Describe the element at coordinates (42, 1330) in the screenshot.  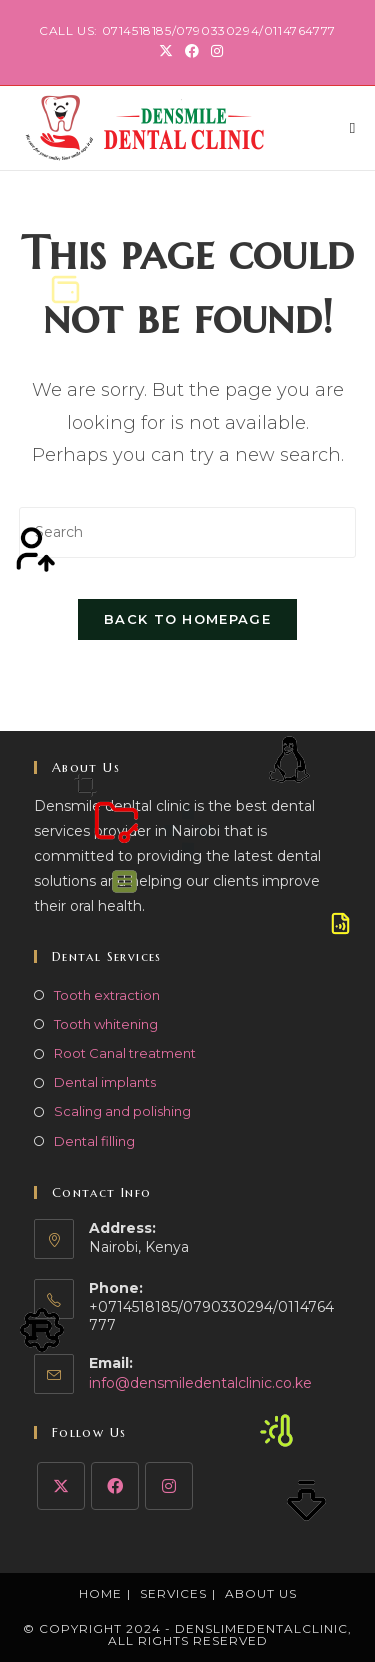
I see `rust programming language logo` at that location.